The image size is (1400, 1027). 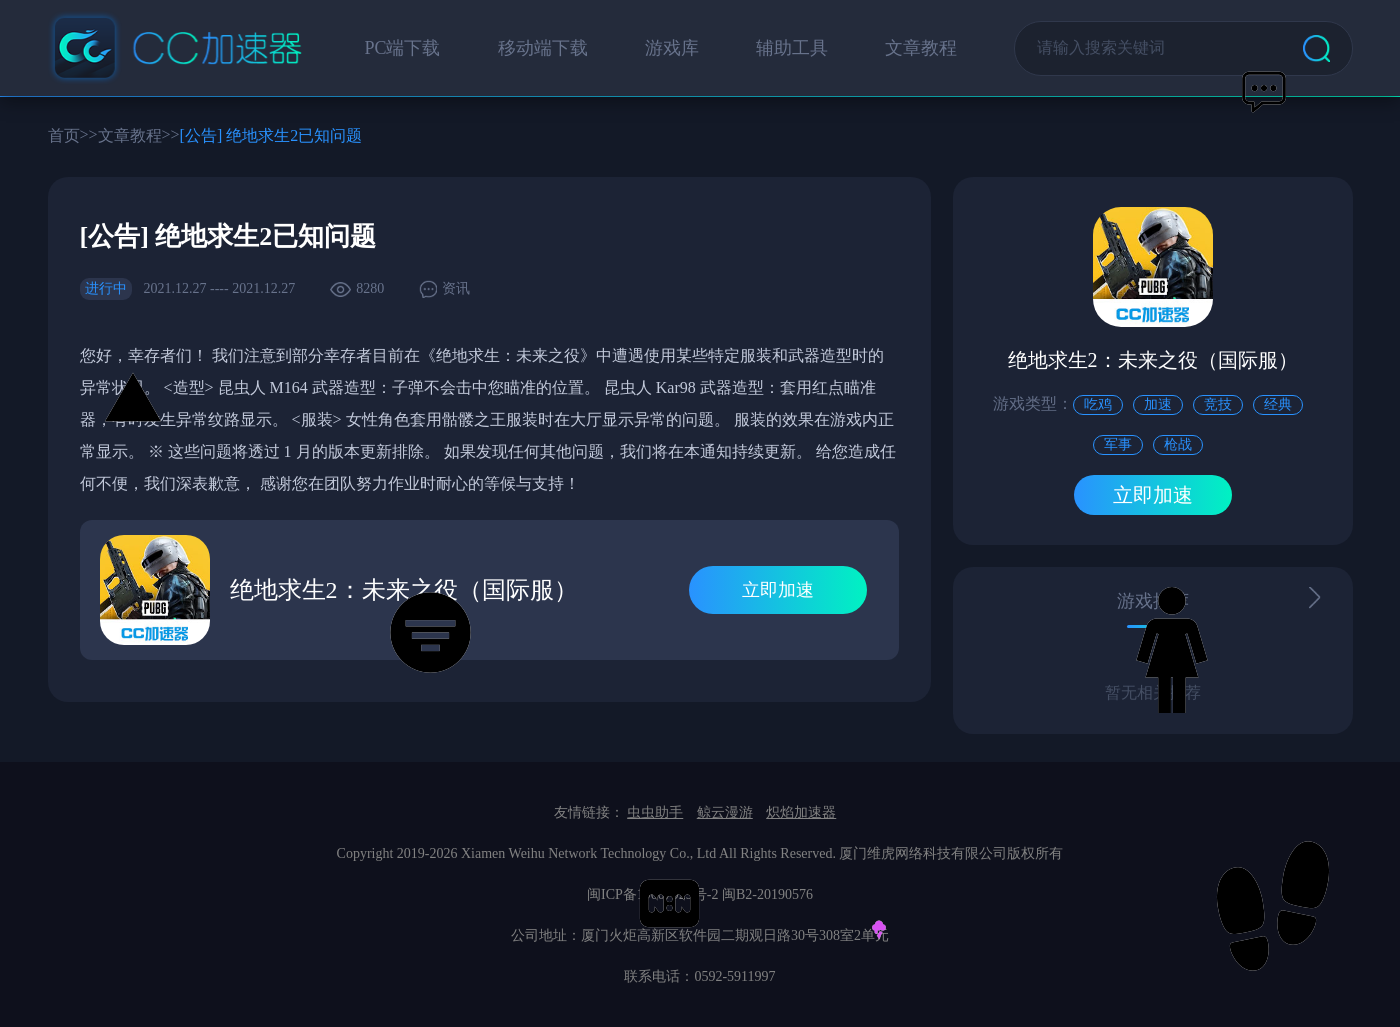 What do you see at coordinates (1264, 92) in the screenshot?
I see `open chat or messaging` at bounding box center [1264, 92].